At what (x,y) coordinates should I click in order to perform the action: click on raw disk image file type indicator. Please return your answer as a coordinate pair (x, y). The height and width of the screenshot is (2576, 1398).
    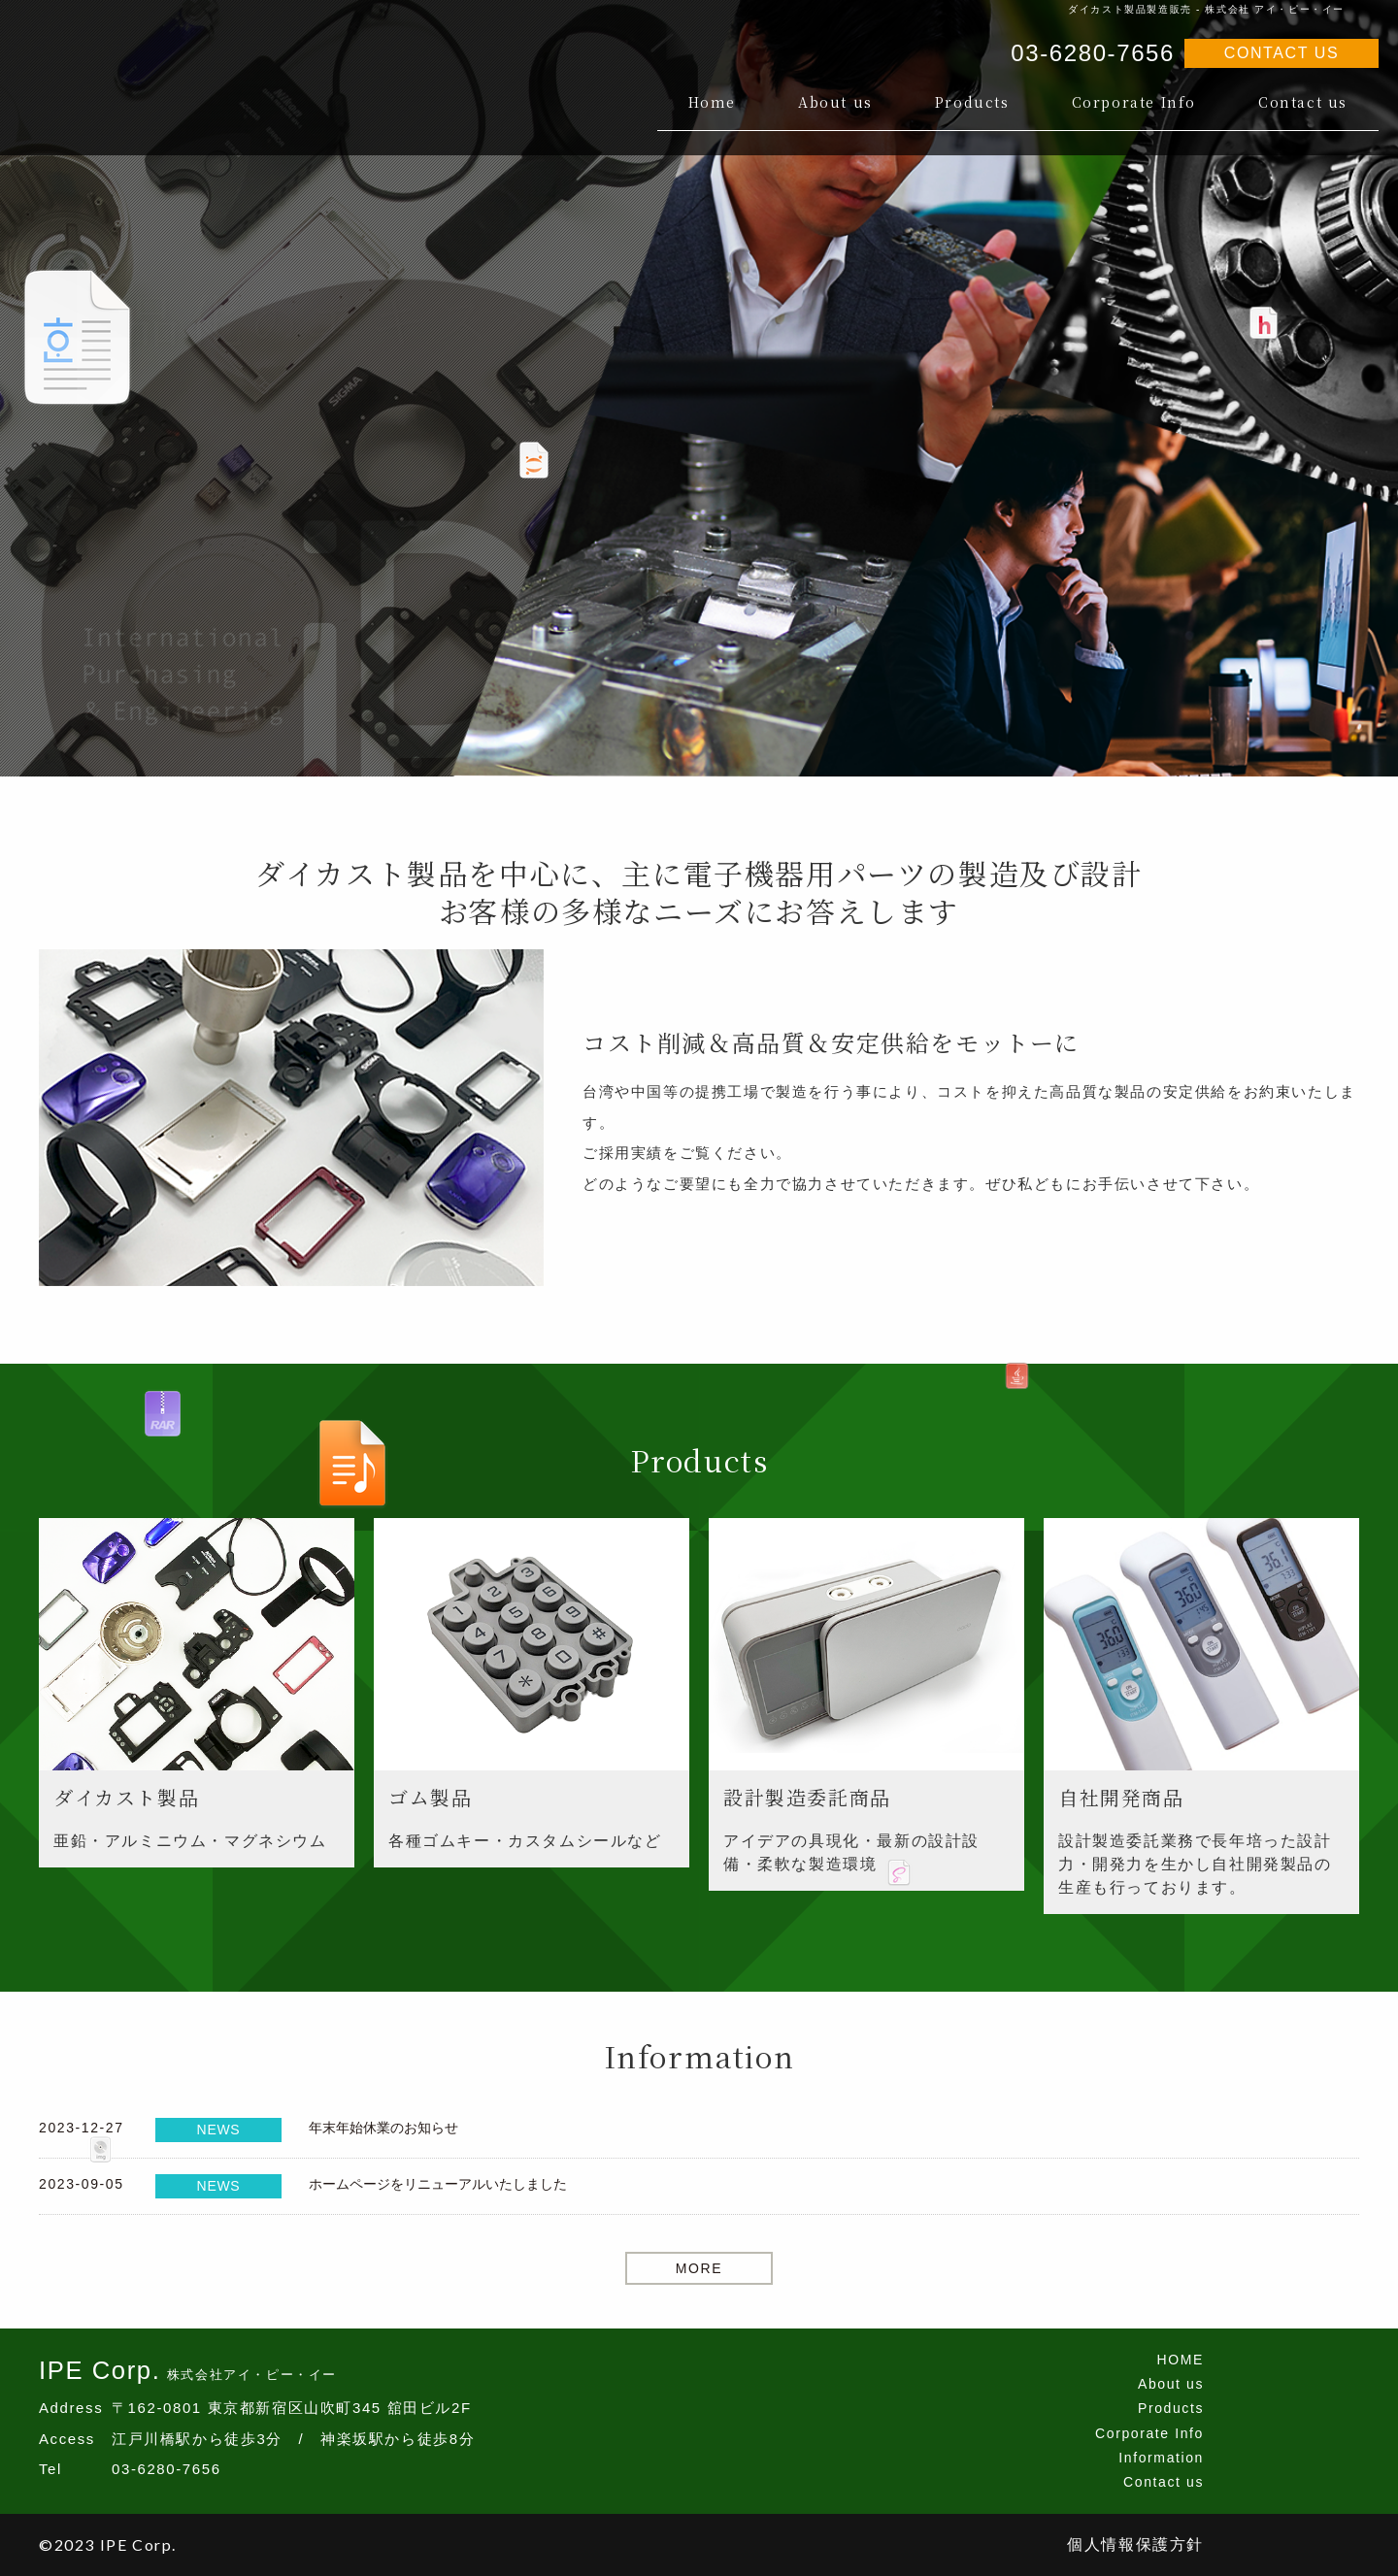
    Looking at the image, I should click on (100, 2149).